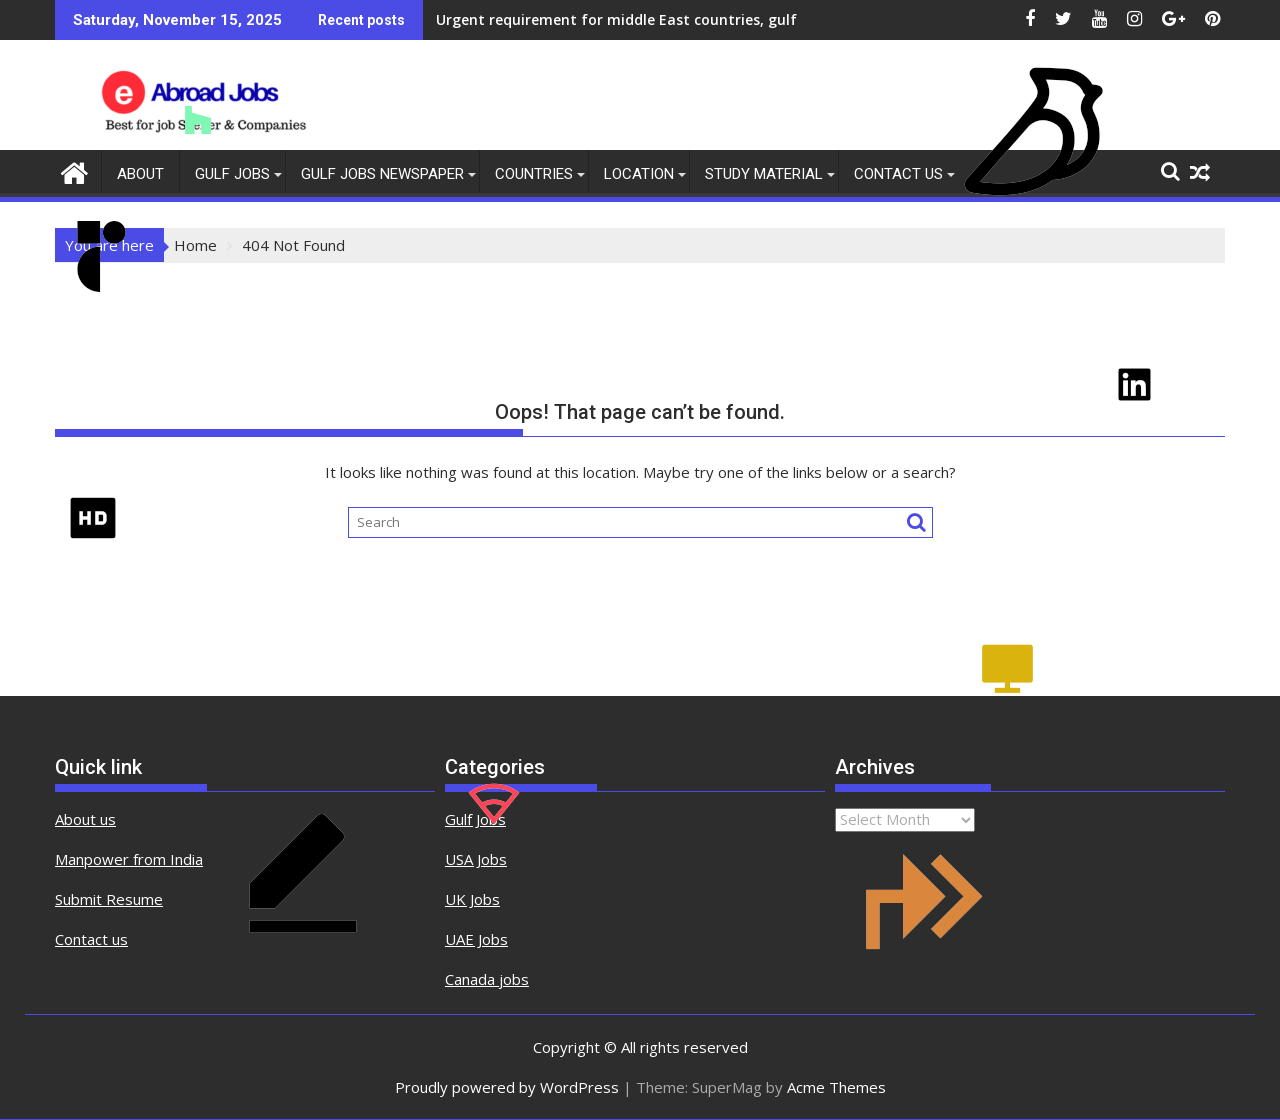  Describe the element at coordinates (1007, 667) in the screenshot. I see `access desktop or computer settings` at that location.